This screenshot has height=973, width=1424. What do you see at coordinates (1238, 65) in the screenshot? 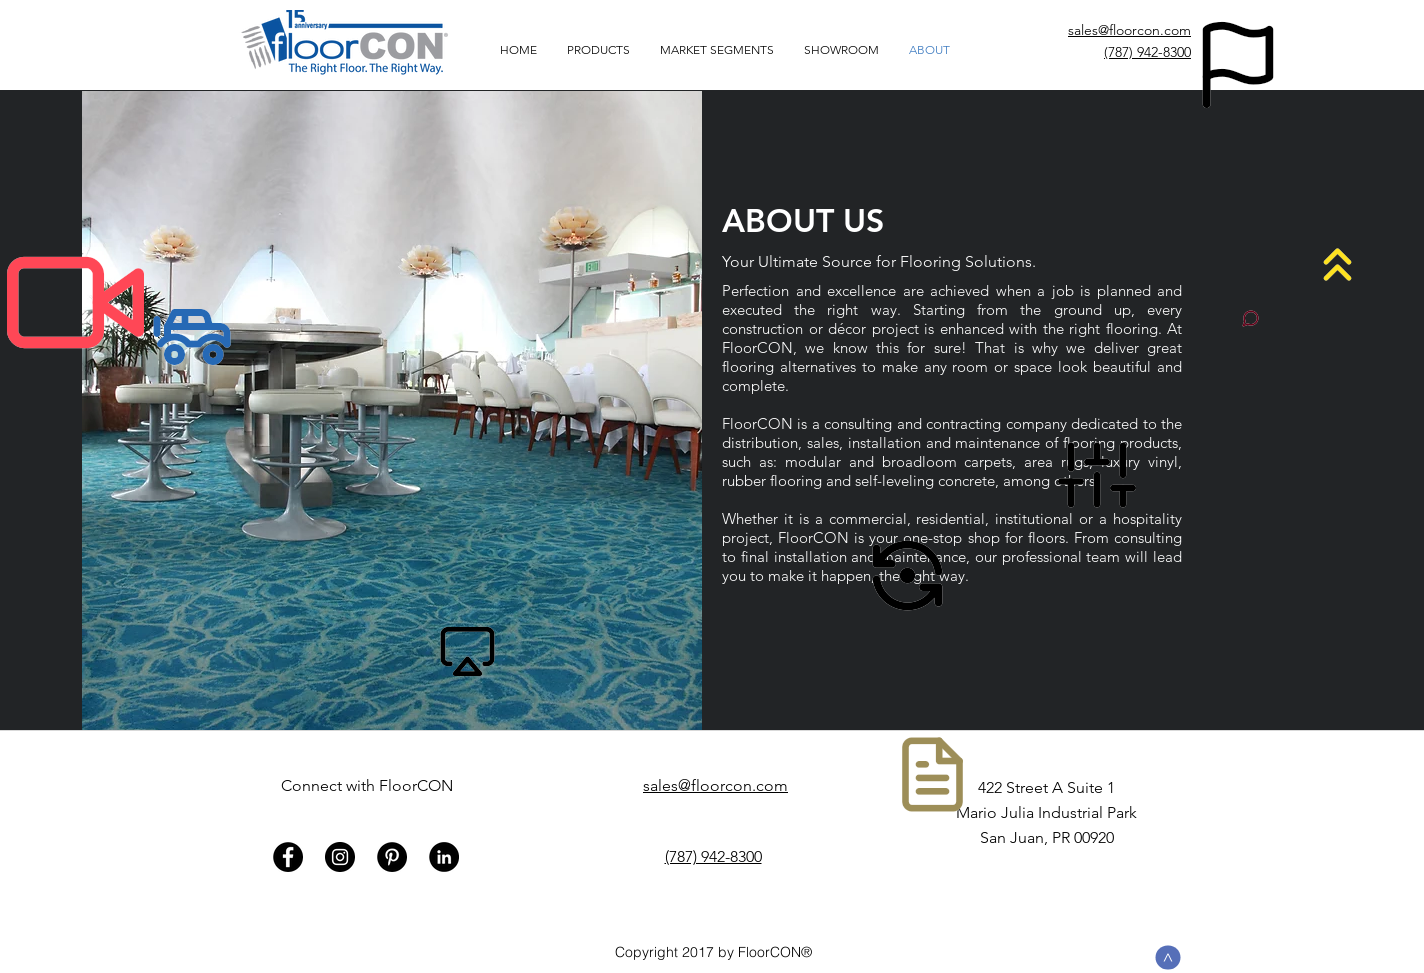
I see `flag or report content` at bounding box center [1238, 65].